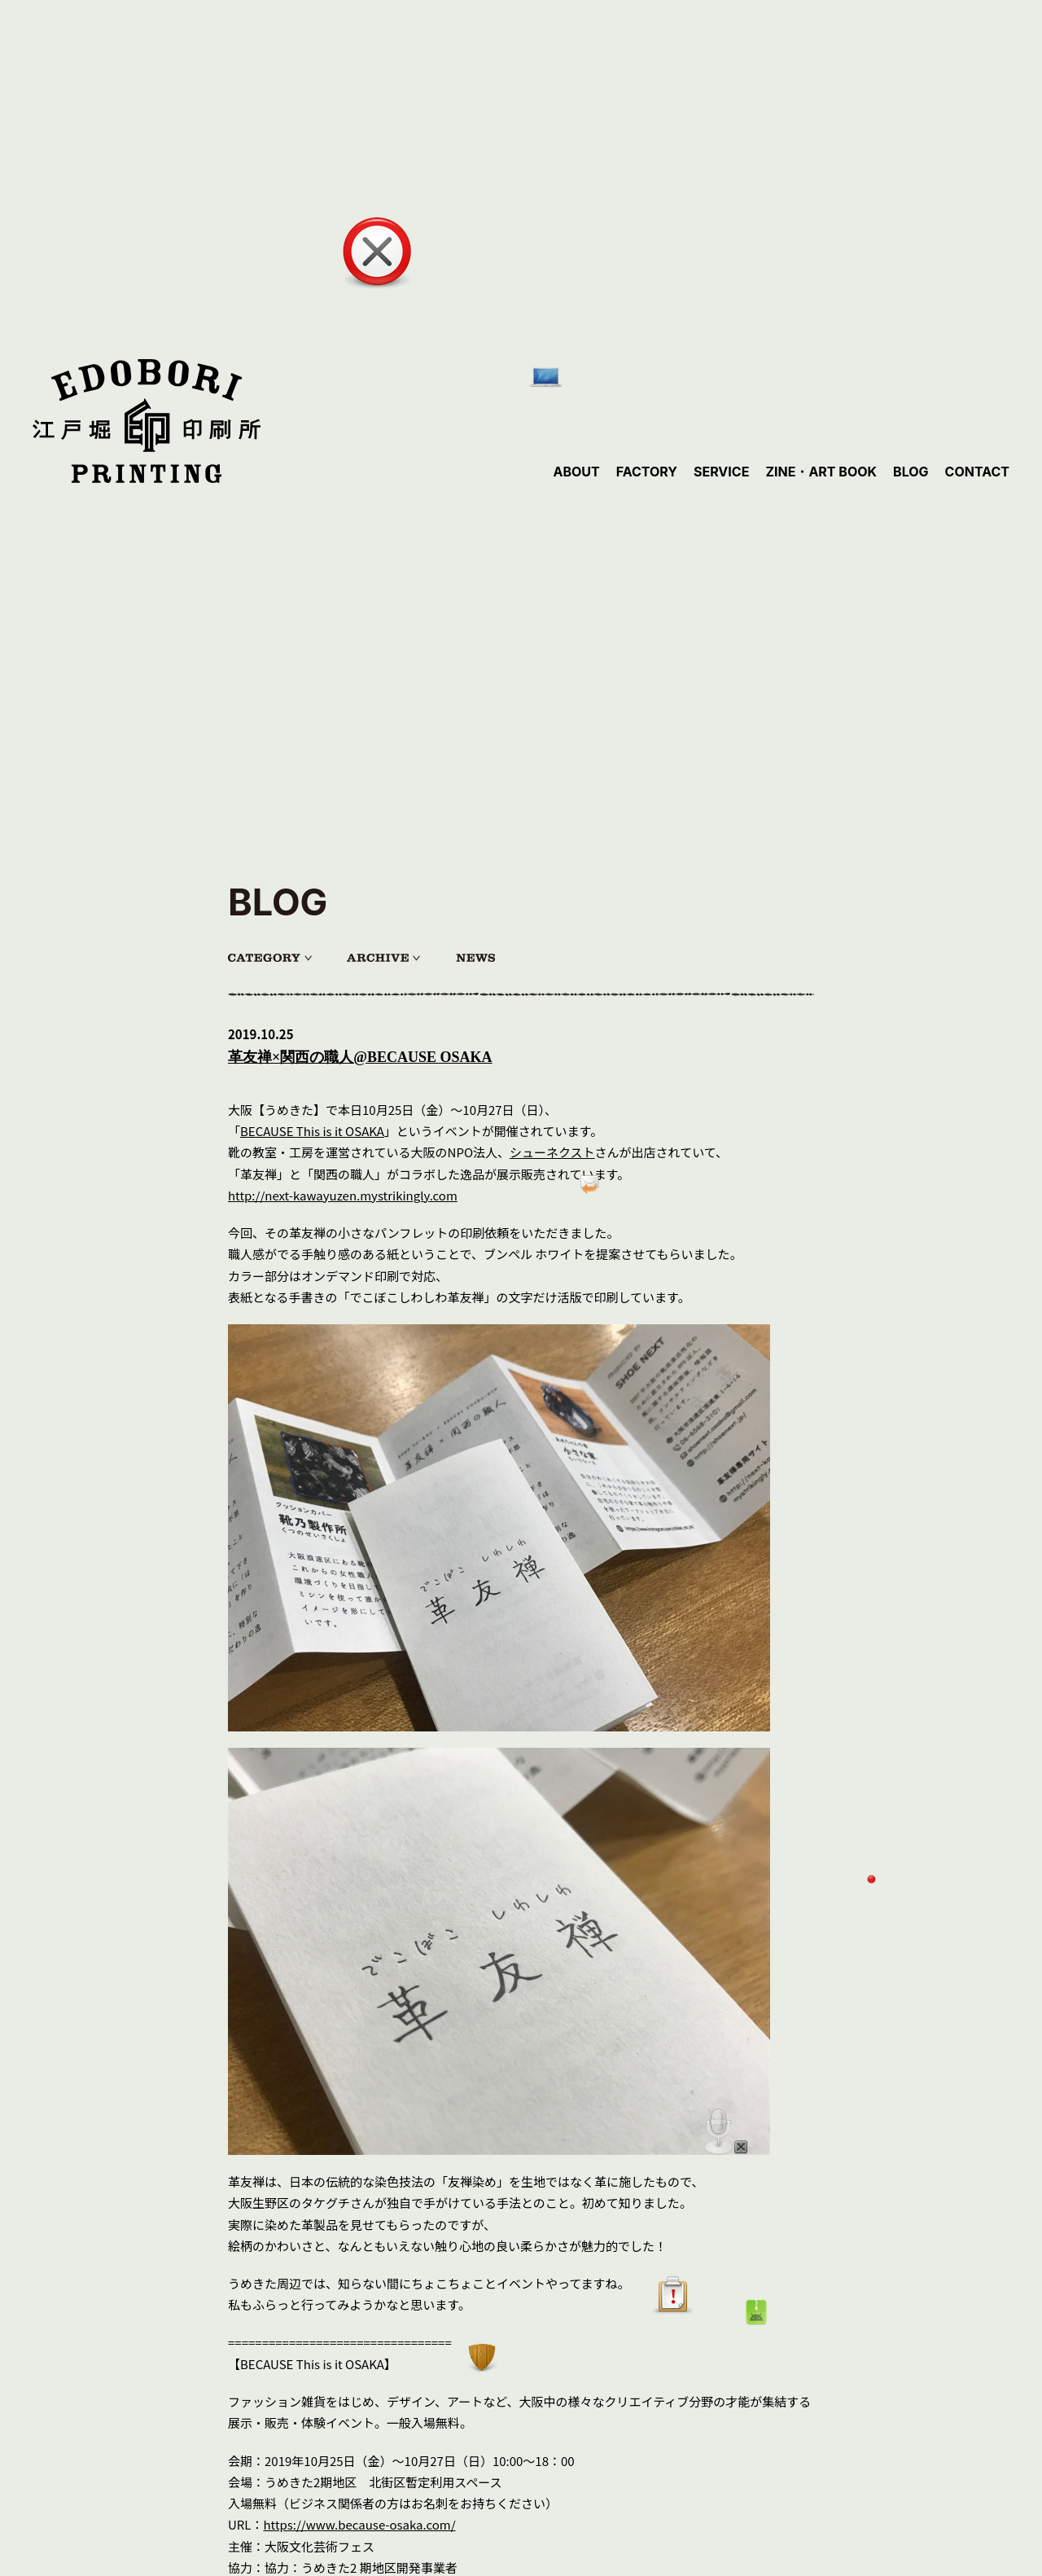  What do you see at coordinates (379, 252) in the screenshot?
I see `delete selected item` at bounding box center [379, 252].